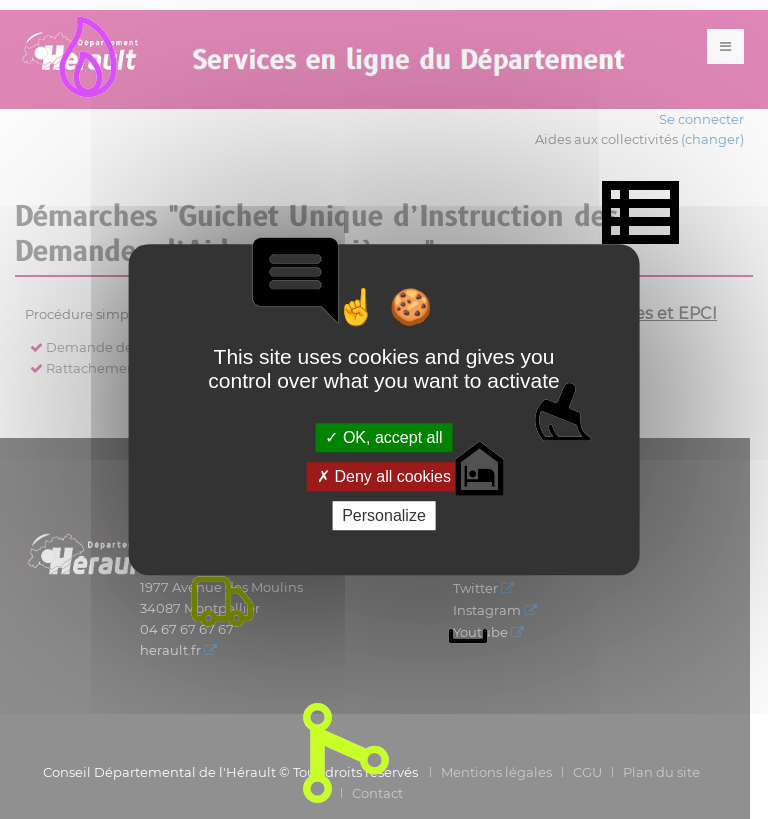  I want to click on insert a space character, so click(468, 636).